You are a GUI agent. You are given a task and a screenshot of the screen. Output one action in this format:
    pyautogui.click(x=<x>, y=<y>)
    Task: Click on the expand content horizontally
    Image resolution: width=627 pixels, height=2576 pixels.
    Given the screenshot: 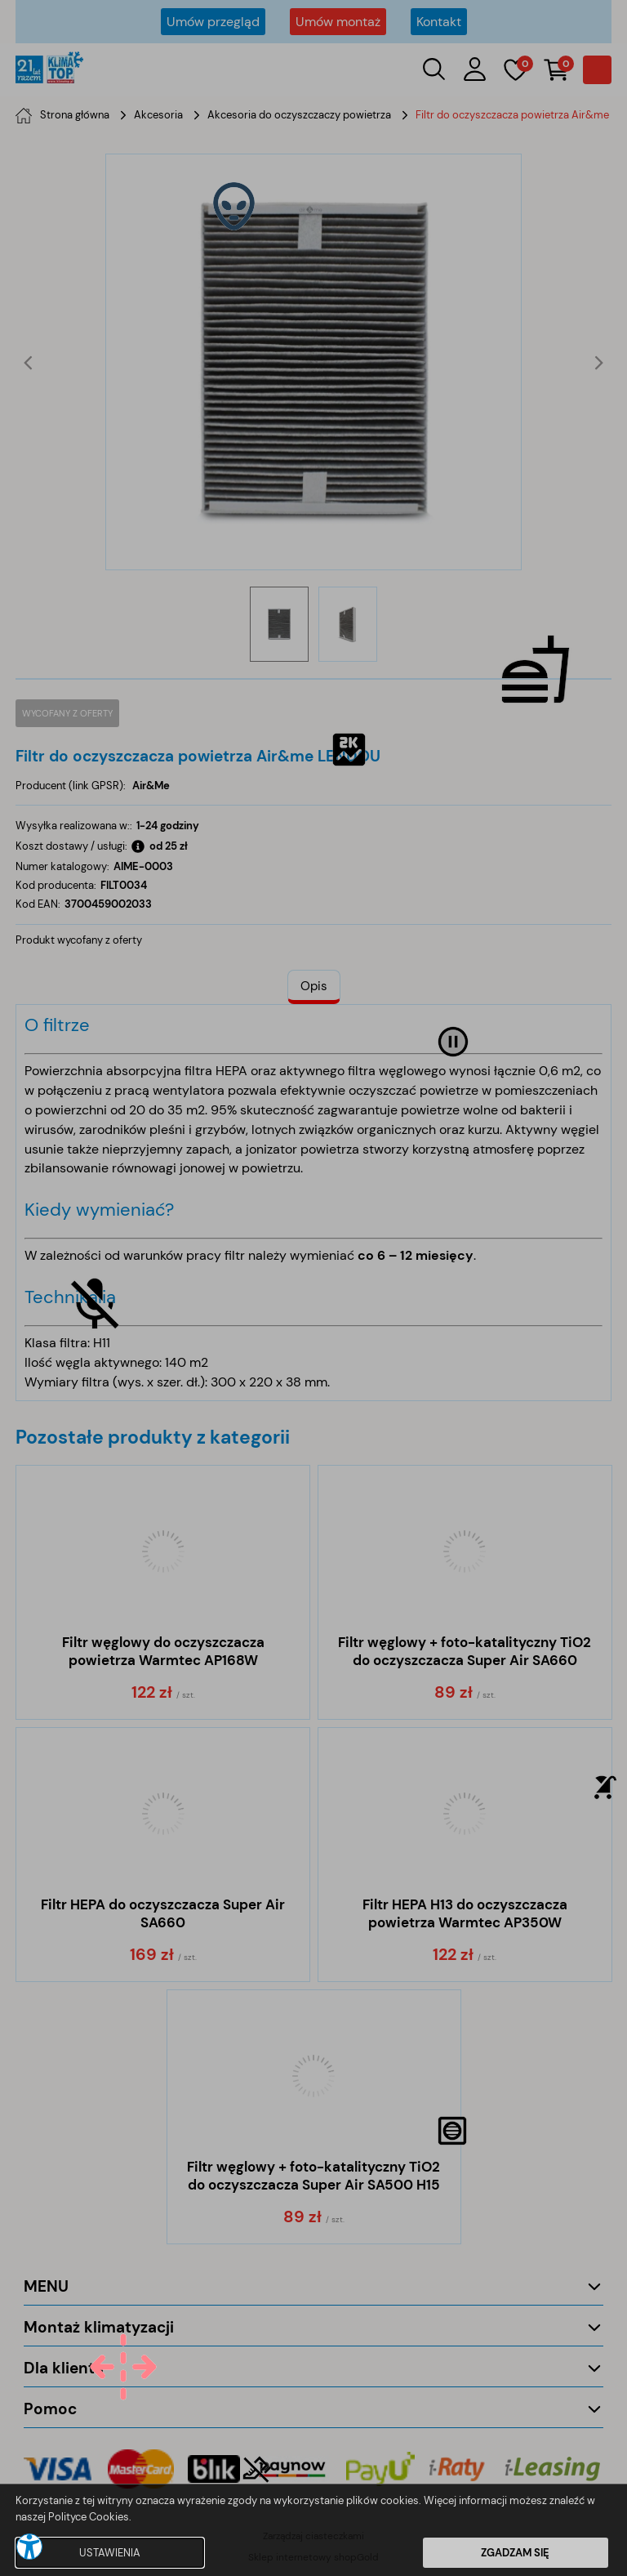 What is the action you would take?
    pyautogui.click(x=123, y=2367)
    